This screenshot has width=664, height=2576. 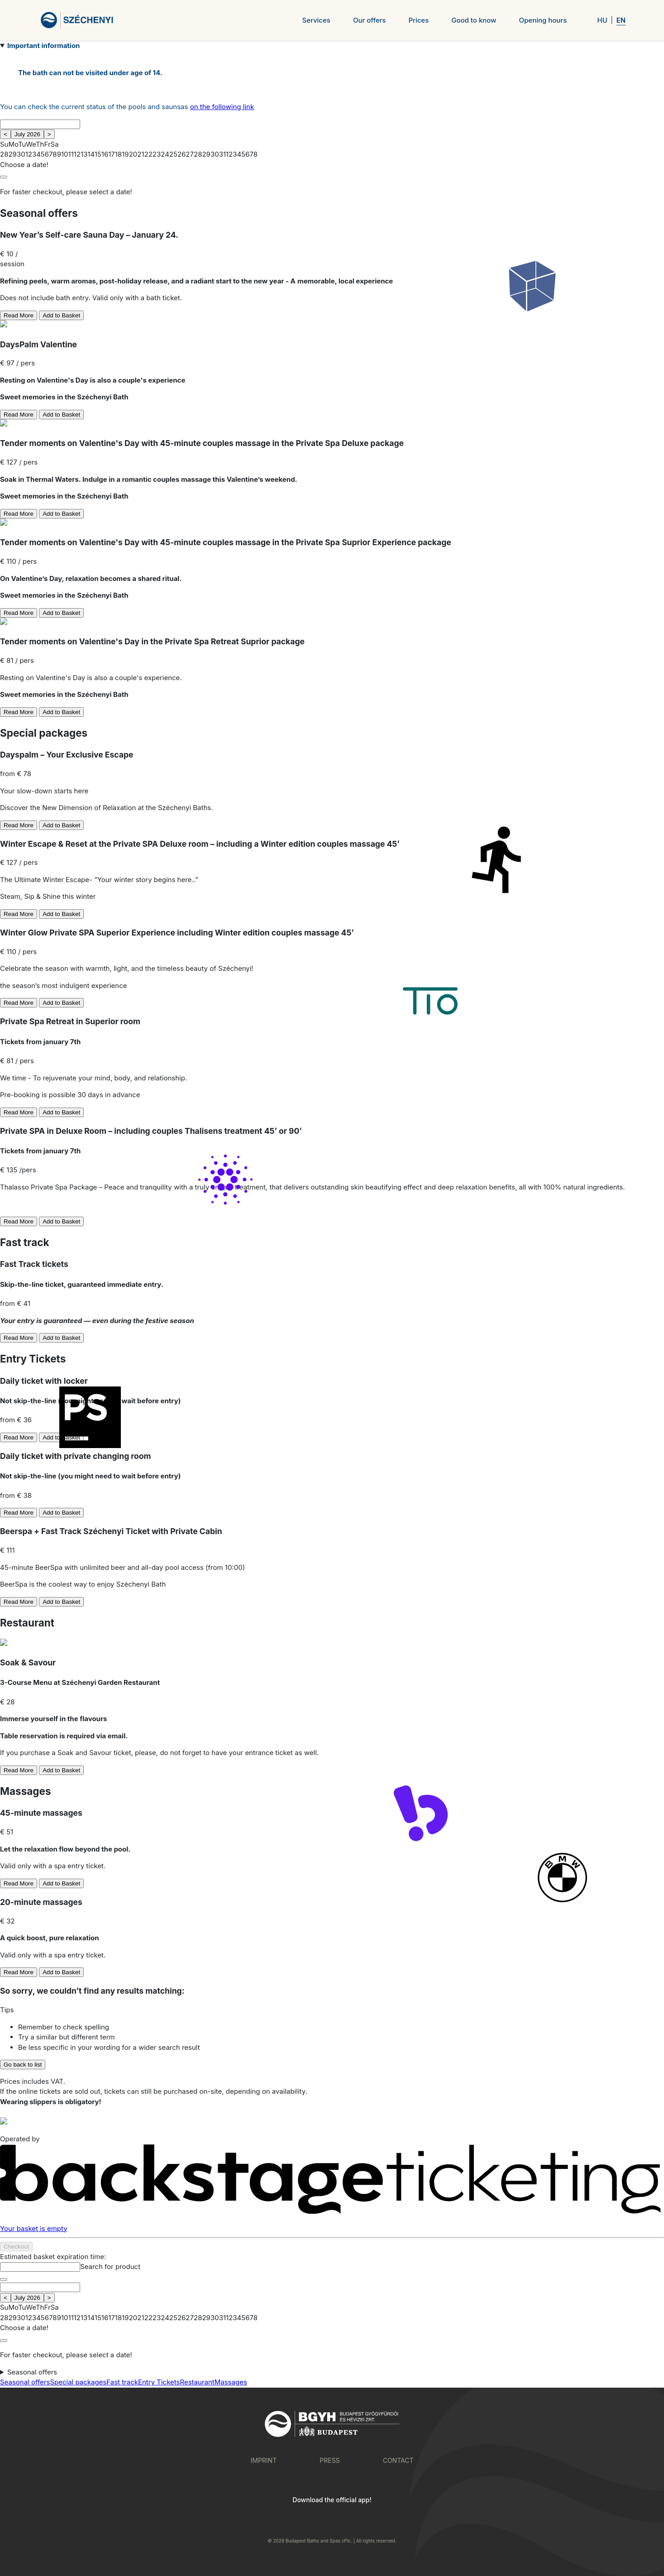 What do you see at coordinates (90, 1417) in the screenshot?
I see `open phpstorm ide` at bounding box center [90, 1417].